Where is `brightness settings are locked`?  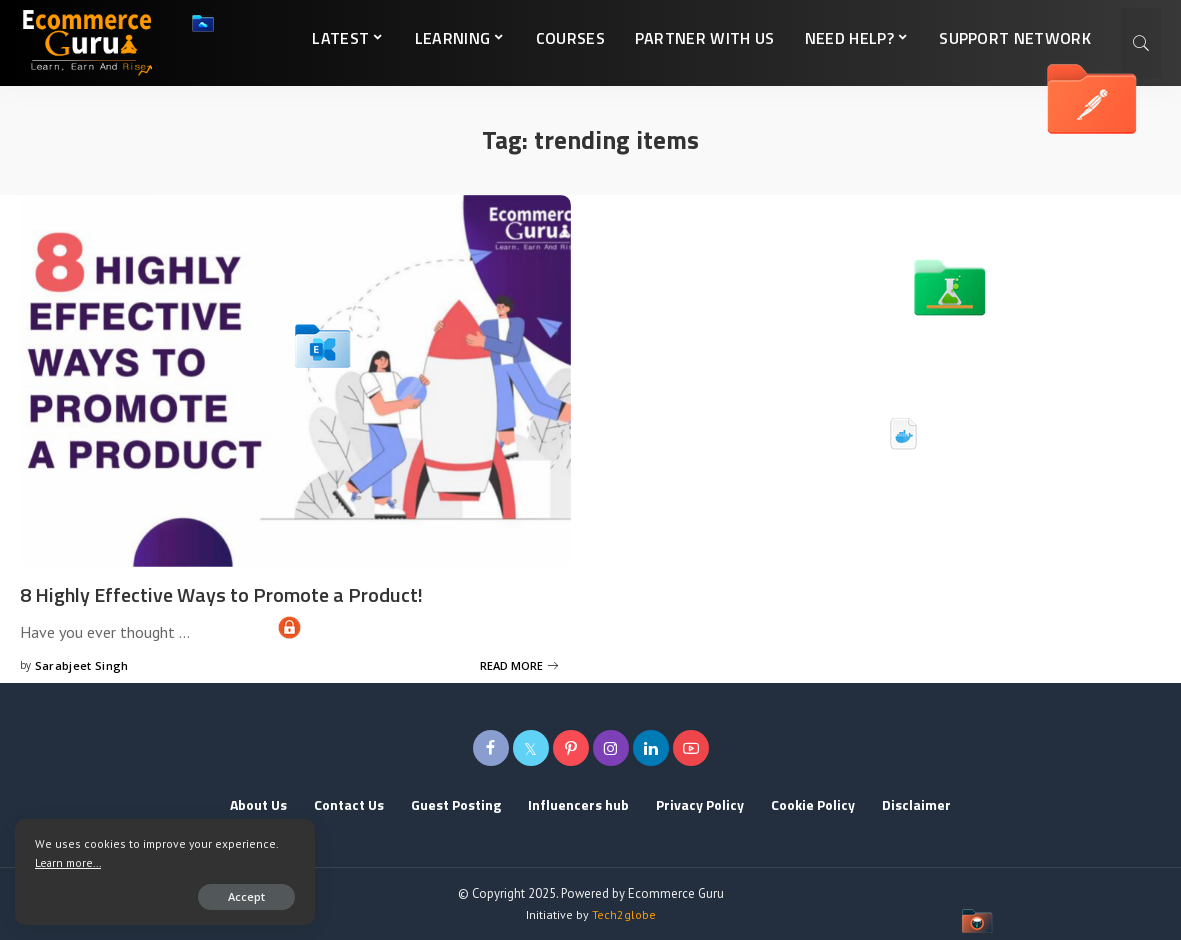
brightness settings are locked is located at coordinates (289, 627).